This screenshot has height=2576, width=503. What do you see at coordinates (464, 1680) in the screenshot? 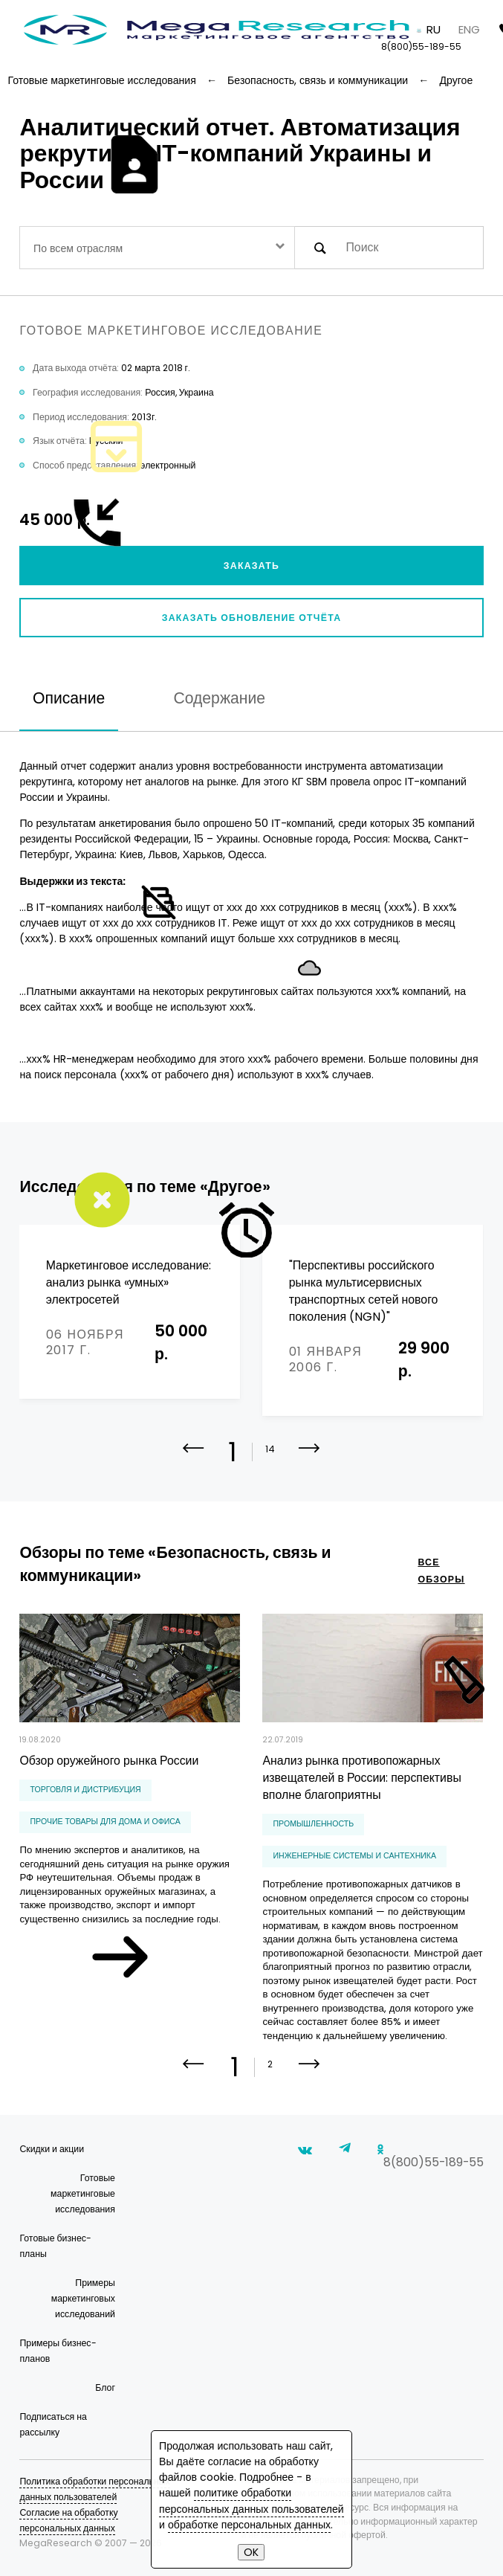
I see `find carpentry or woodworking services` at bounding box center [464, 1680].